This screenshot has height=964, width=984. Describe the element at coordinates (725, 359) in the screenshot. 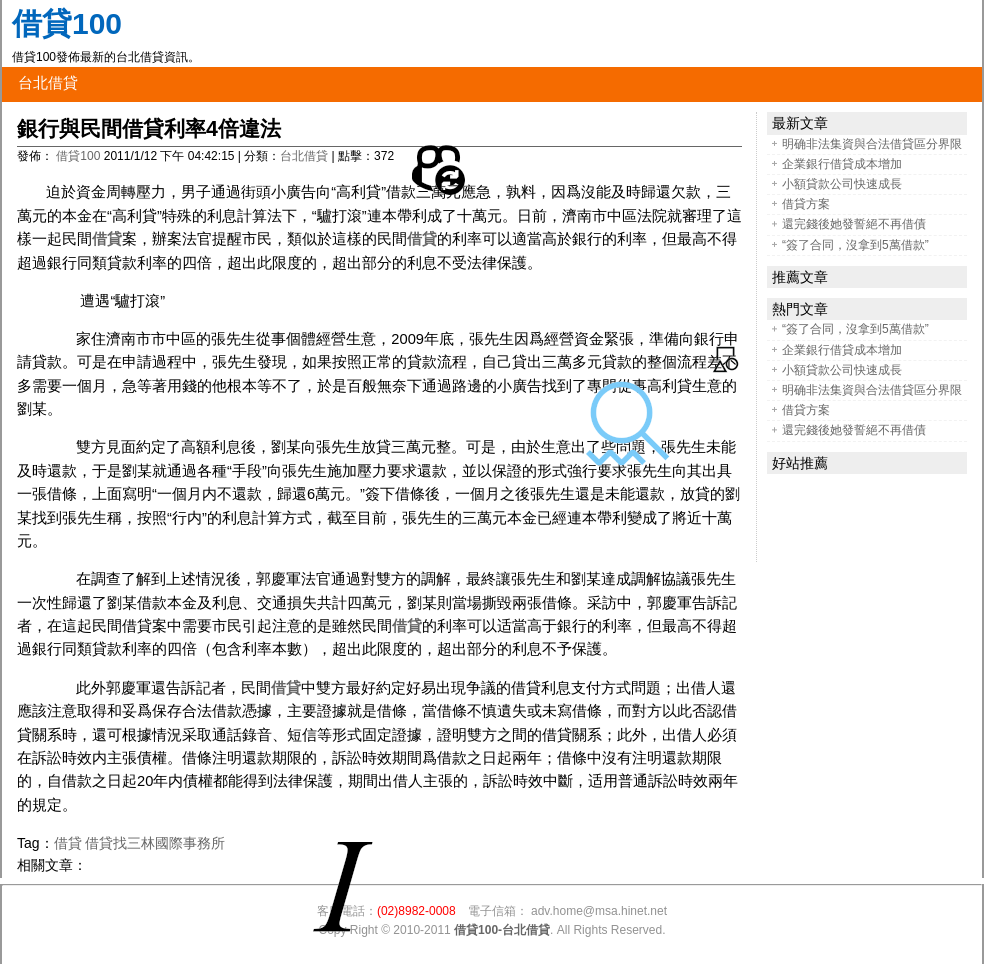

I see `view miscellaneous symbols or special characters` at that location.